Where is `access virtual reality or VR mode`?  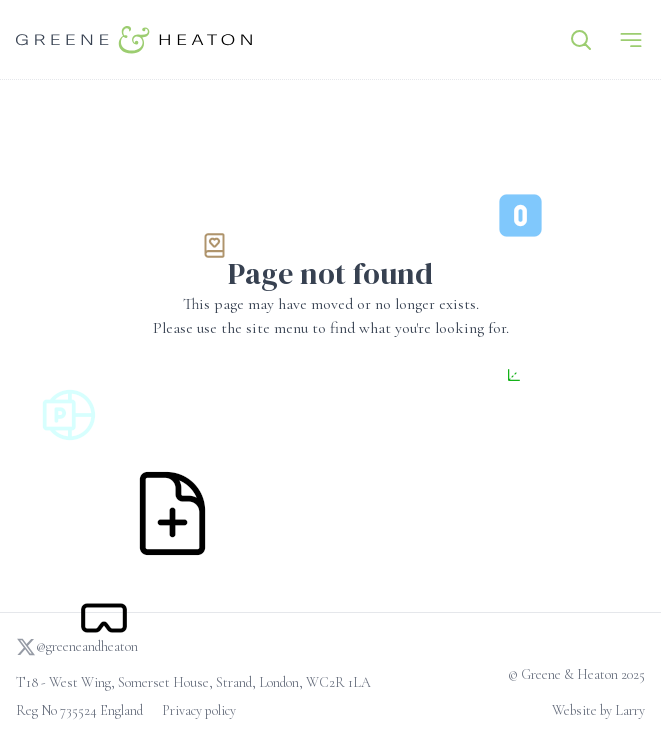
access virtual reality or VR mode is located at coordinates (104, 618).